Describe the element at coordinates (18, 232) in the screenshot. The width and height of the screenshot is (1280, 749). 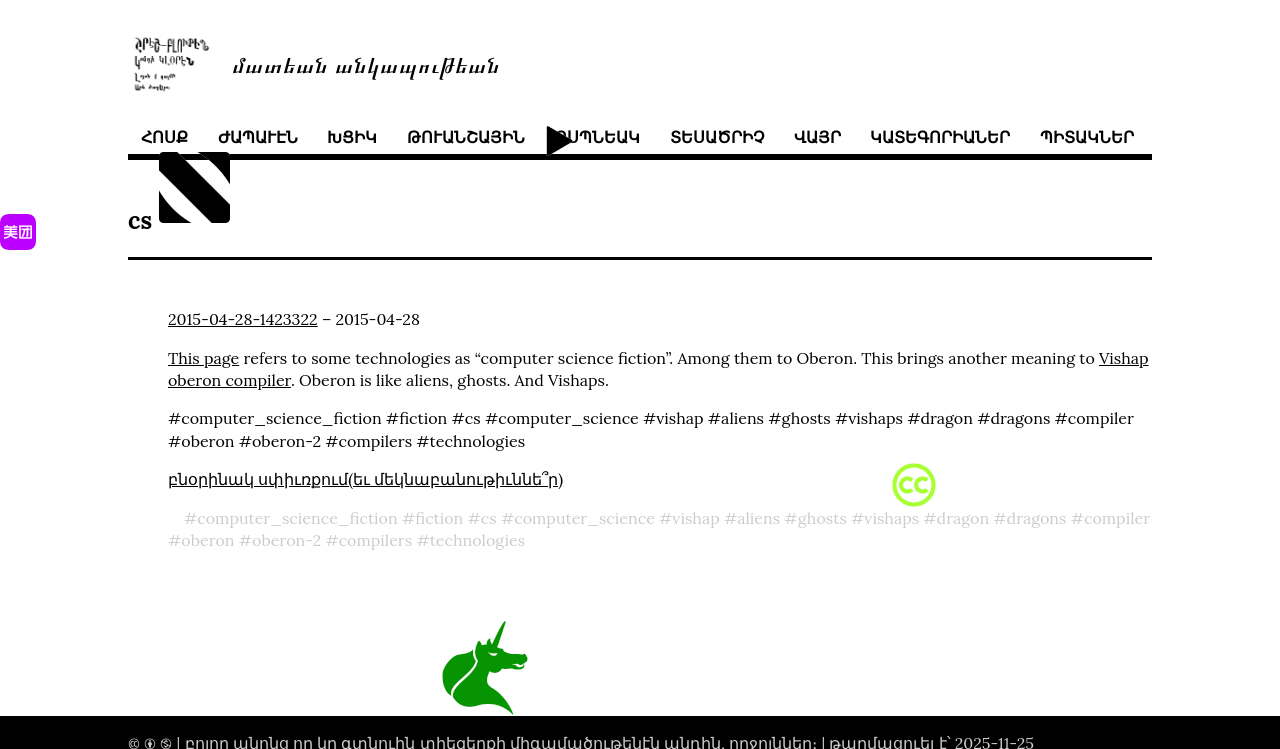
I see `open the Meituan app` at that location.